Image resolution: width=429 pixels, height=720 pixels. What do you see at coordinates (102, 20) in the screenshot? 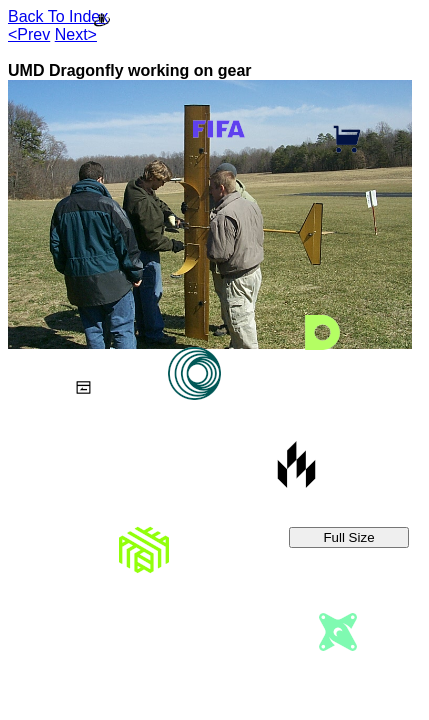
I see `draugiem.lv social network logo` at bounding box center [102, 20].